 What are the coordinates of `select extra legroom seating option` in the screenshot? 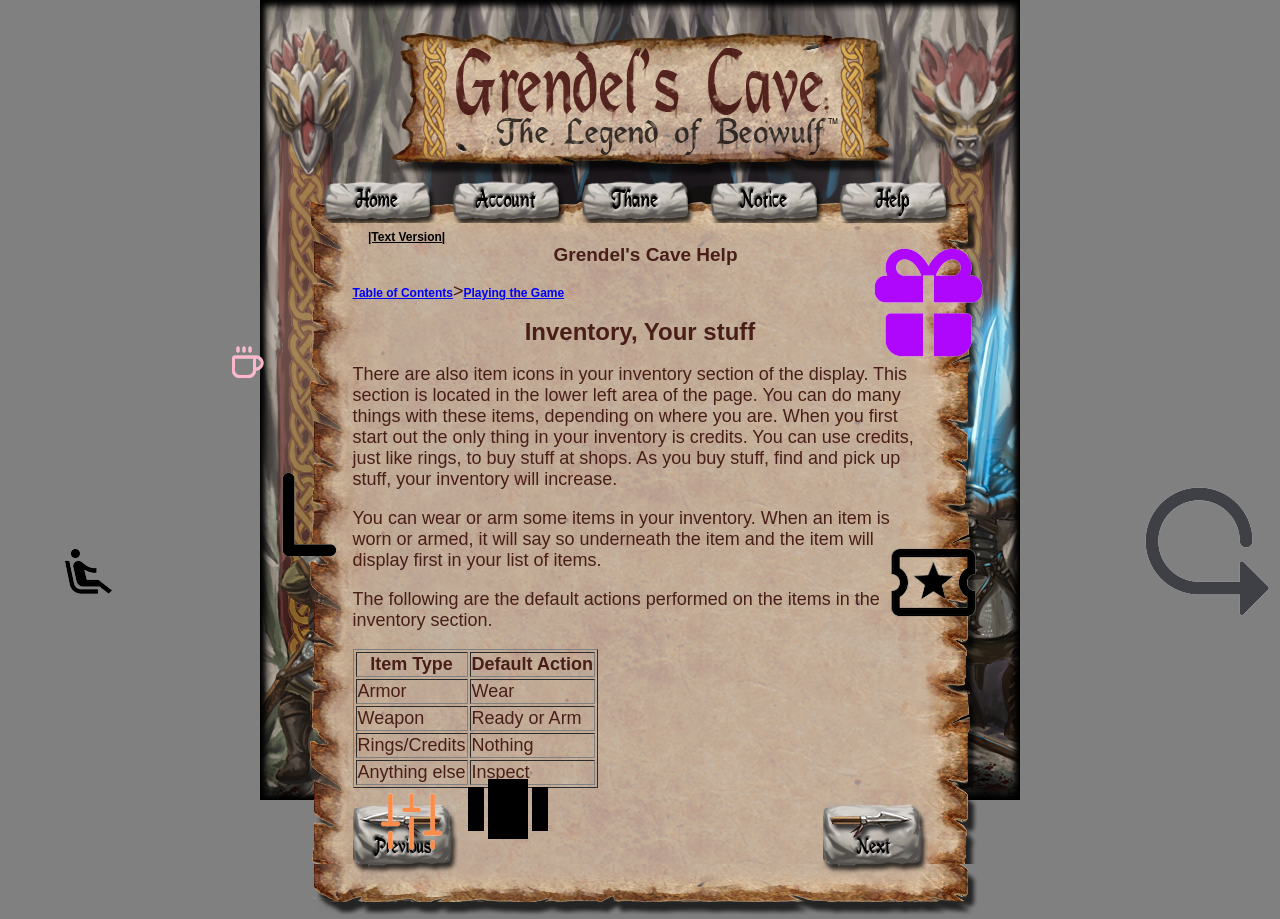 It's located at (88, 572).